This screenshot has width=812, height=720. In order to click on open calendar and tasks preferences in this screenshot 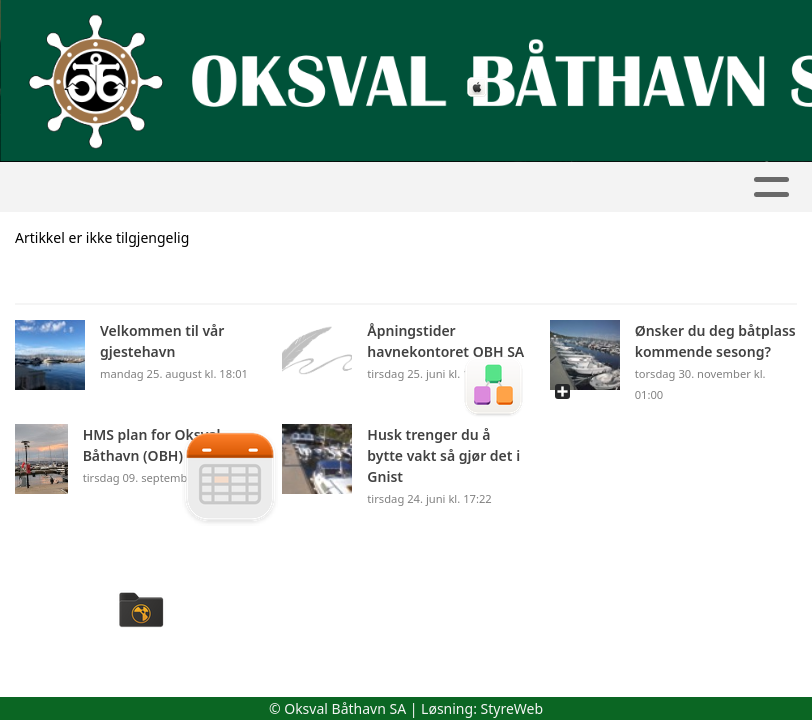, I will do `click(230, 478)`.